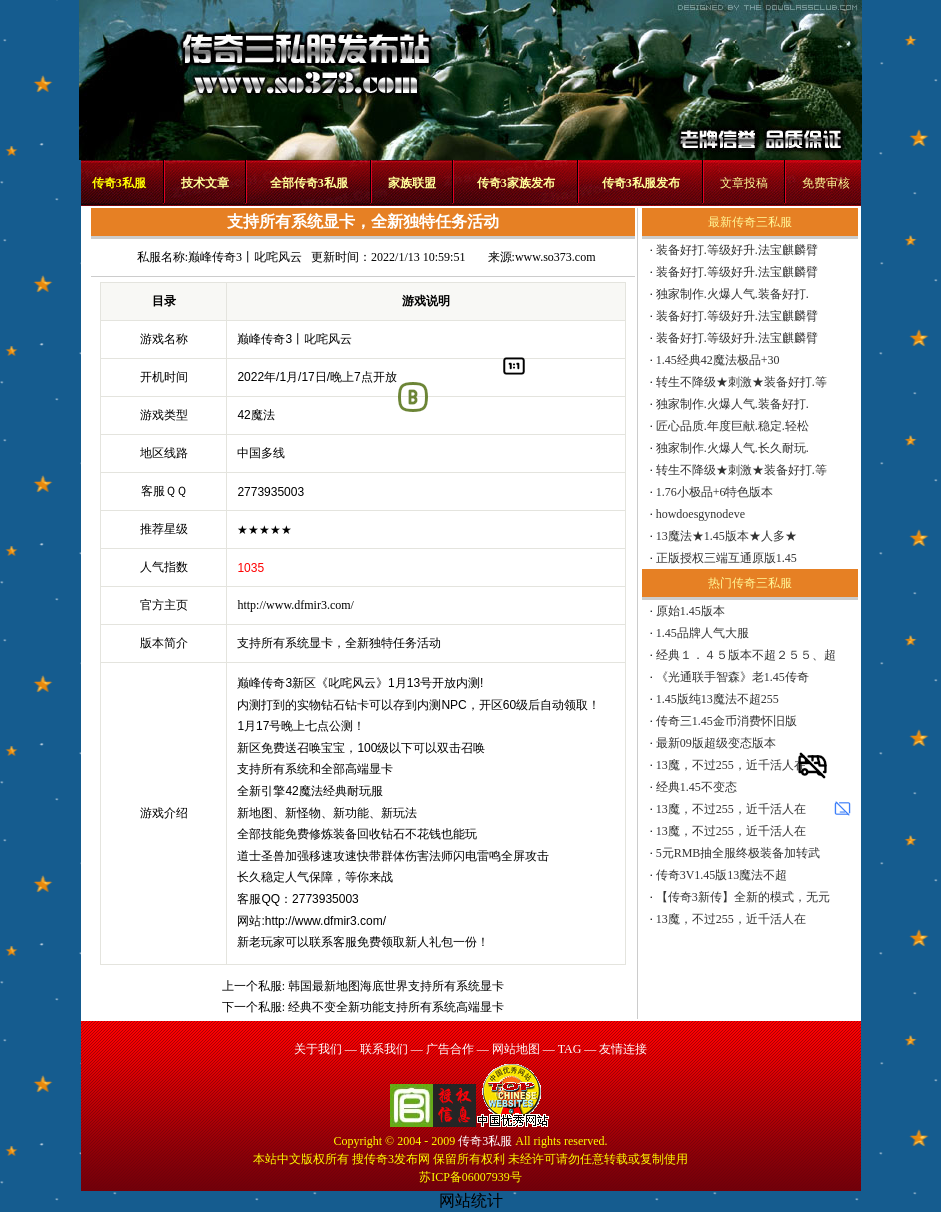 Image resolution: width=941 pixels, height=1212 pixels. Describe the element at coordinates (812, 765) in the screenshot. I see `bus service unavailable or cancelled` at that location.